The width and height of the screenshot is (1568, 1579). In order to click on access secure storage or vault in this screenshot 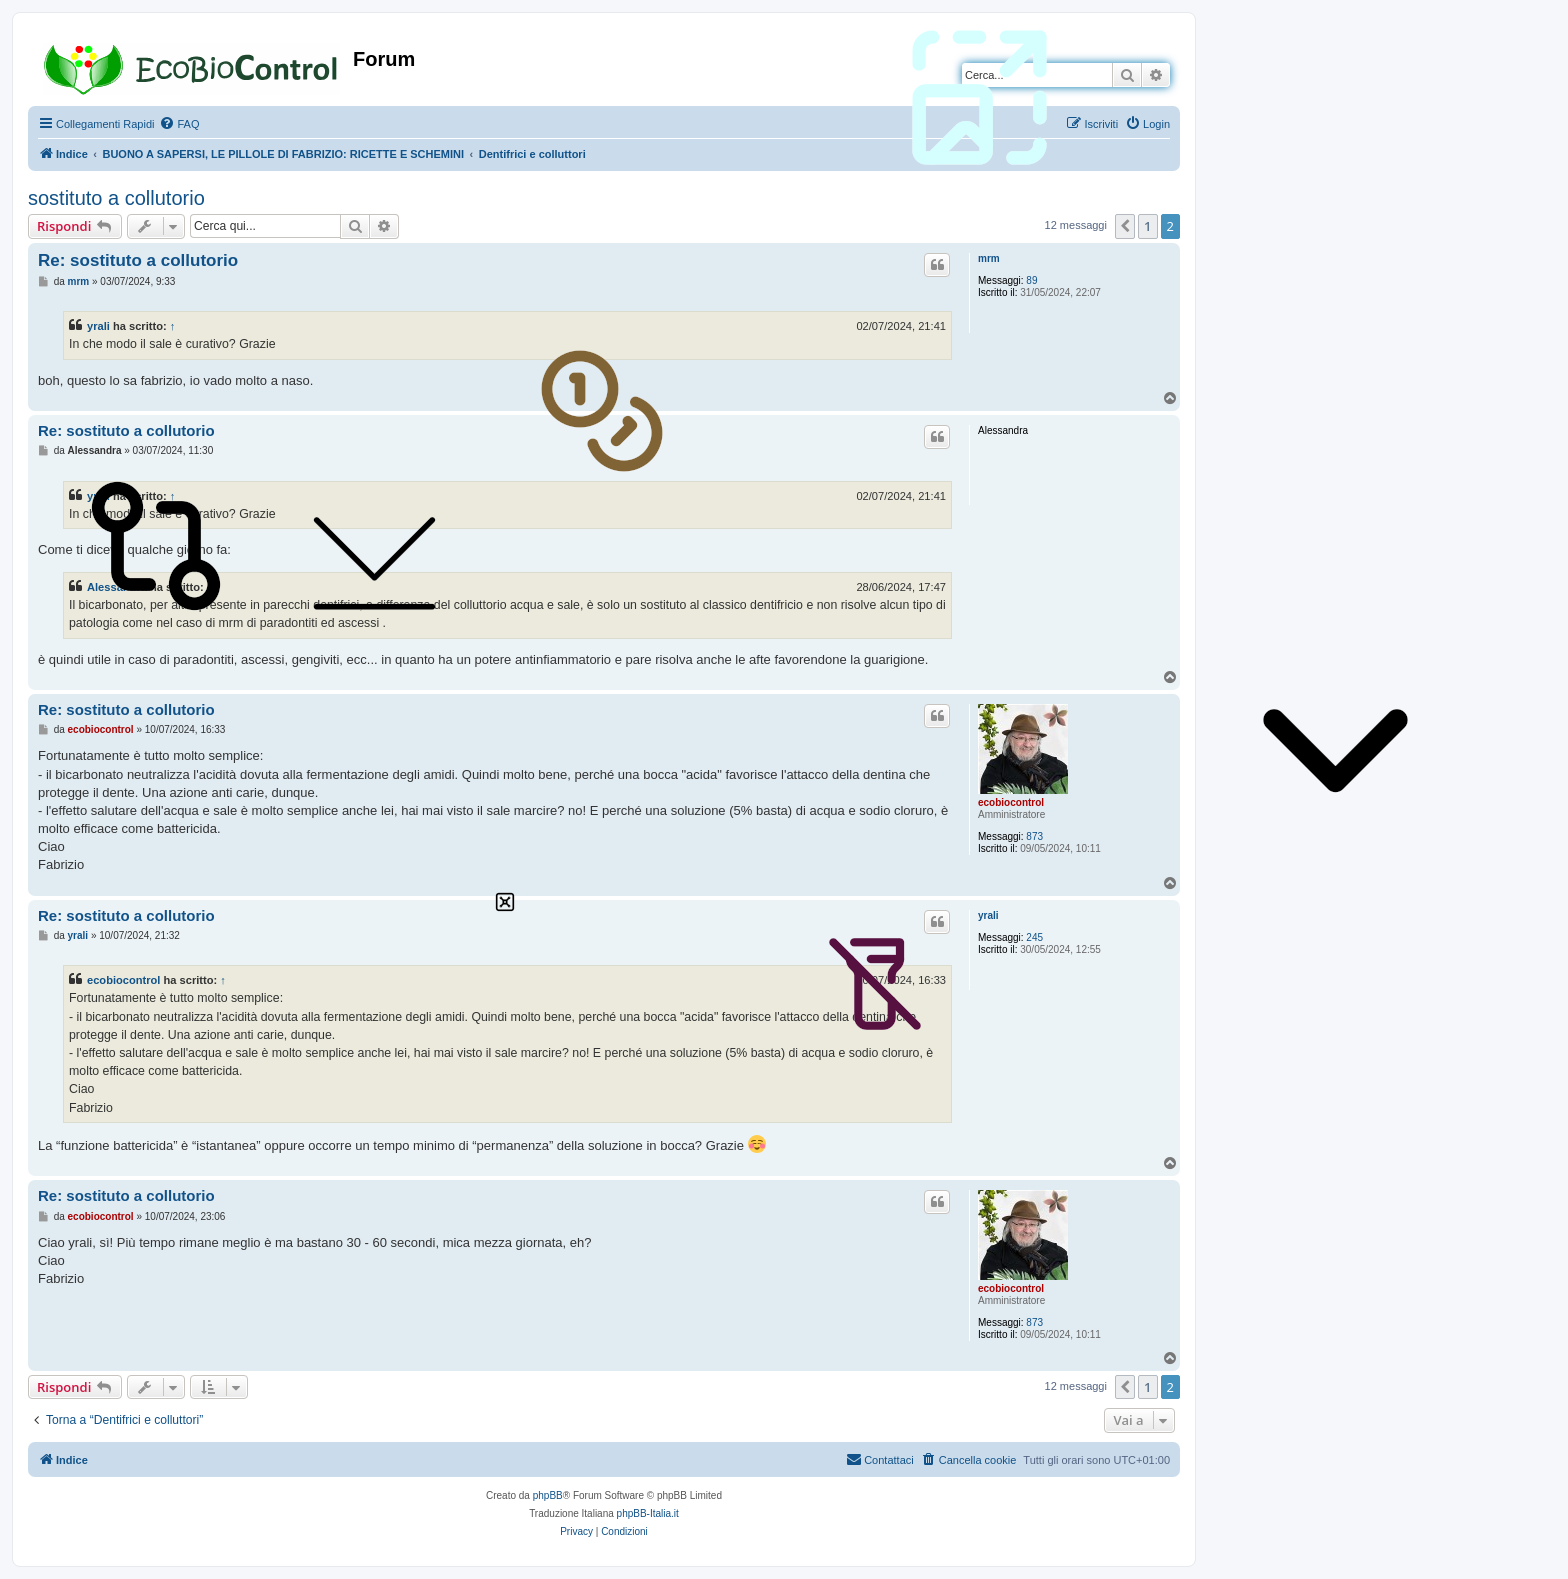, I will do `click(505, 902)`.